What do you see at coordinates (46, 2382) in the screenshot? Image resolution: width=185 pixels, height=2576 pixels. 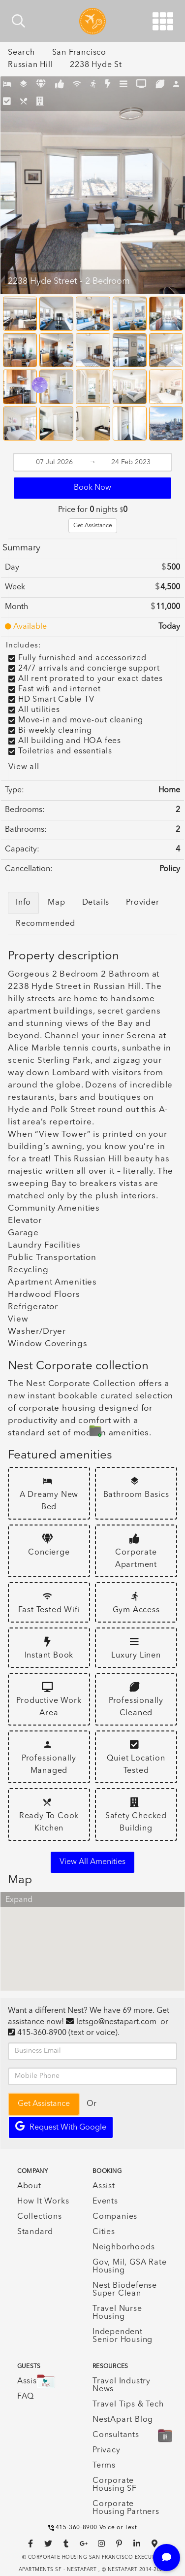 I see `open folder containing LaTeX documents` at bounding box center [46, 2382].